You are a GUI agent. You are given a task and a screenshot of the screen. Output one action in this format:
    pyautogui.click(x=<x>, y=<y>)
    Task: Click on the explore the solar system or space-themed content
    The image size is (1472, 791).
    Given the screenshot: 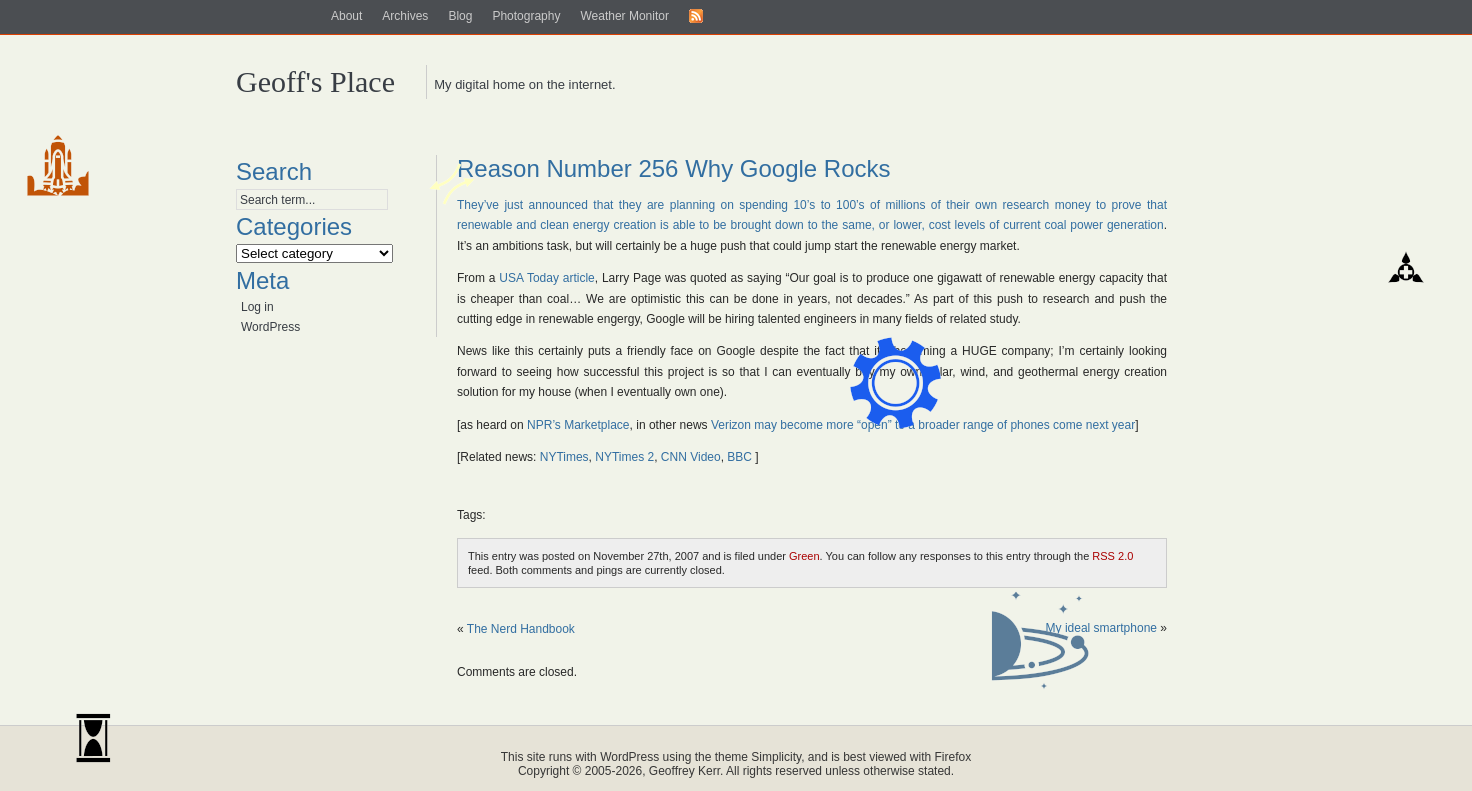 What is the action you would take?
    pyautogui.click(x=1044, y=644)
    